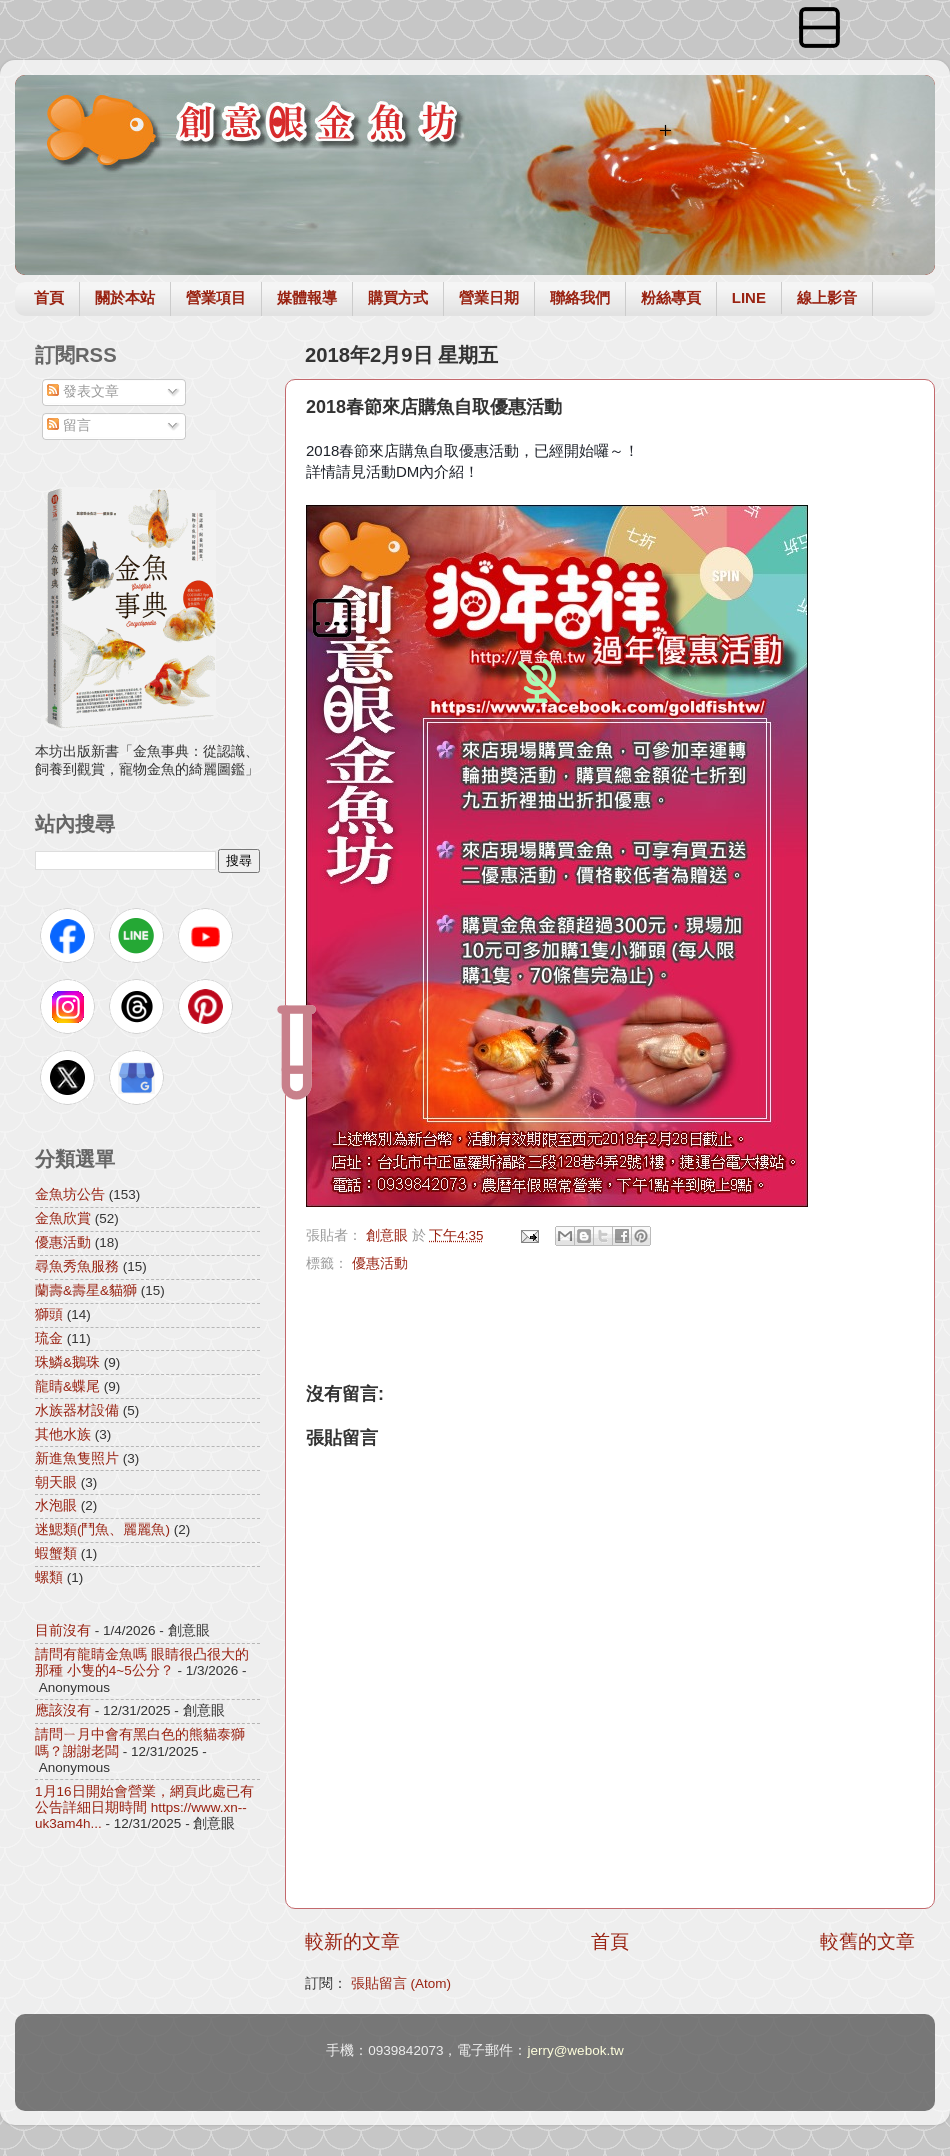 The height and width of the screenshot is (2156, 950). What do you see at coordinates (539, 682) in the screenshot?
I see `disable network or internet connection` at bounding box center [539, 682].